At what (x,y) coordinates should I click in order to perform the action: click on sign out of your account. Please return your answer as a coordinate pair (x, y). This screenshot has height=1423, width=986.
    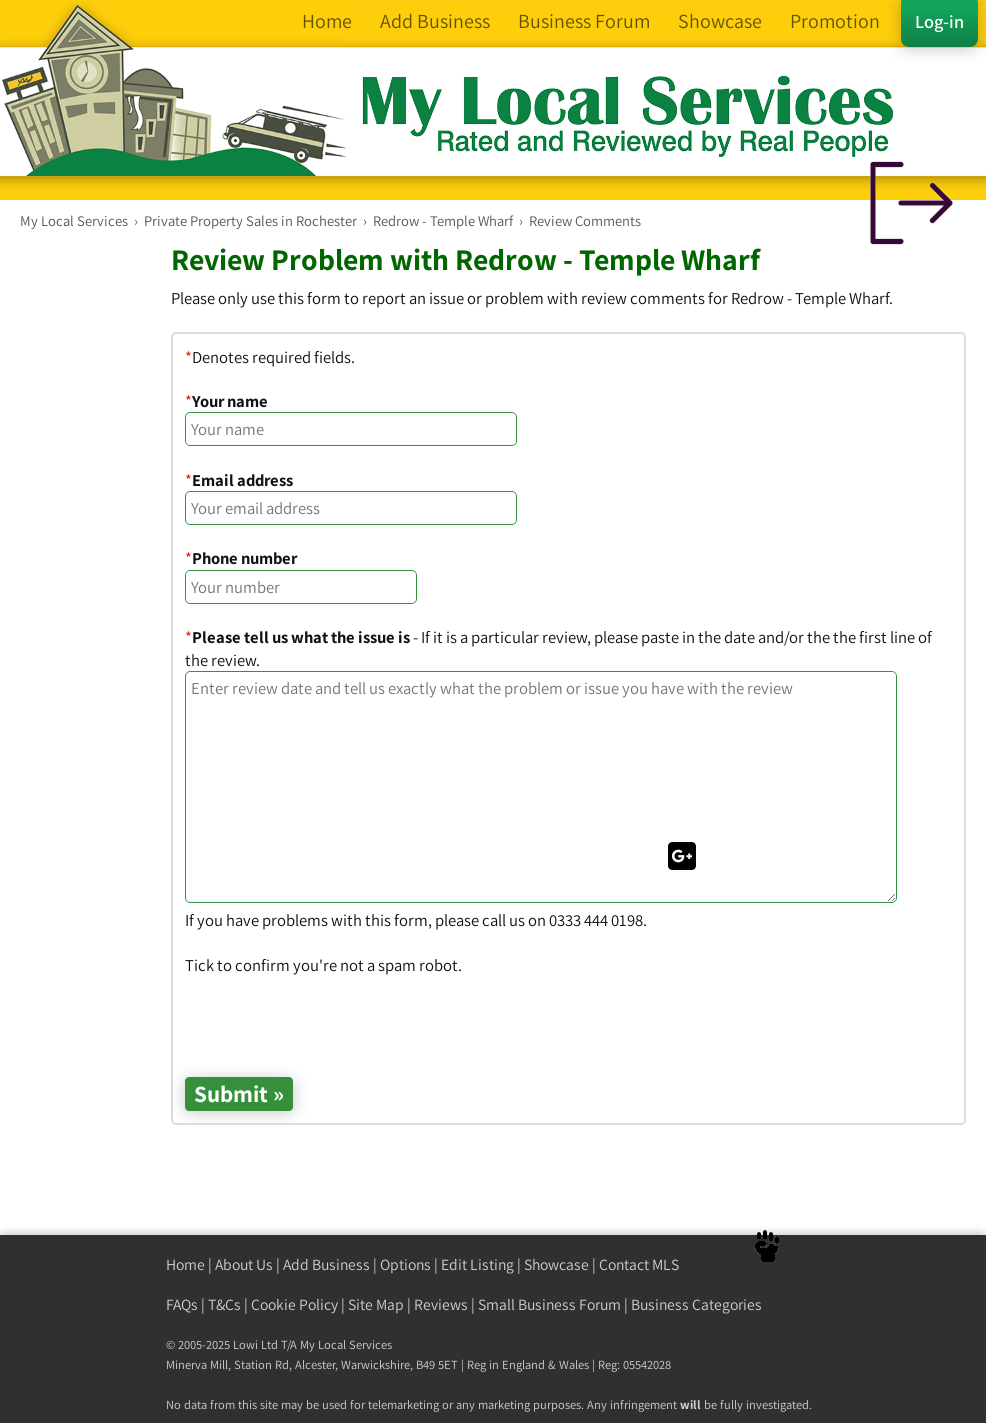
    Looking at the image, I should click on (908, 203).